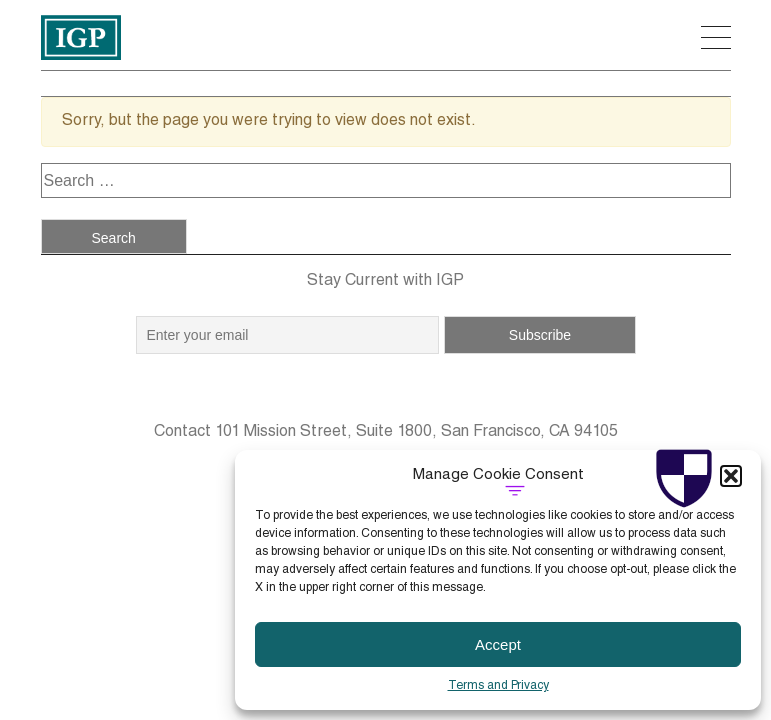  Describe the element at coordinates (684, 475) in the screenshot. I see `indicates verified or secure status` at that location.